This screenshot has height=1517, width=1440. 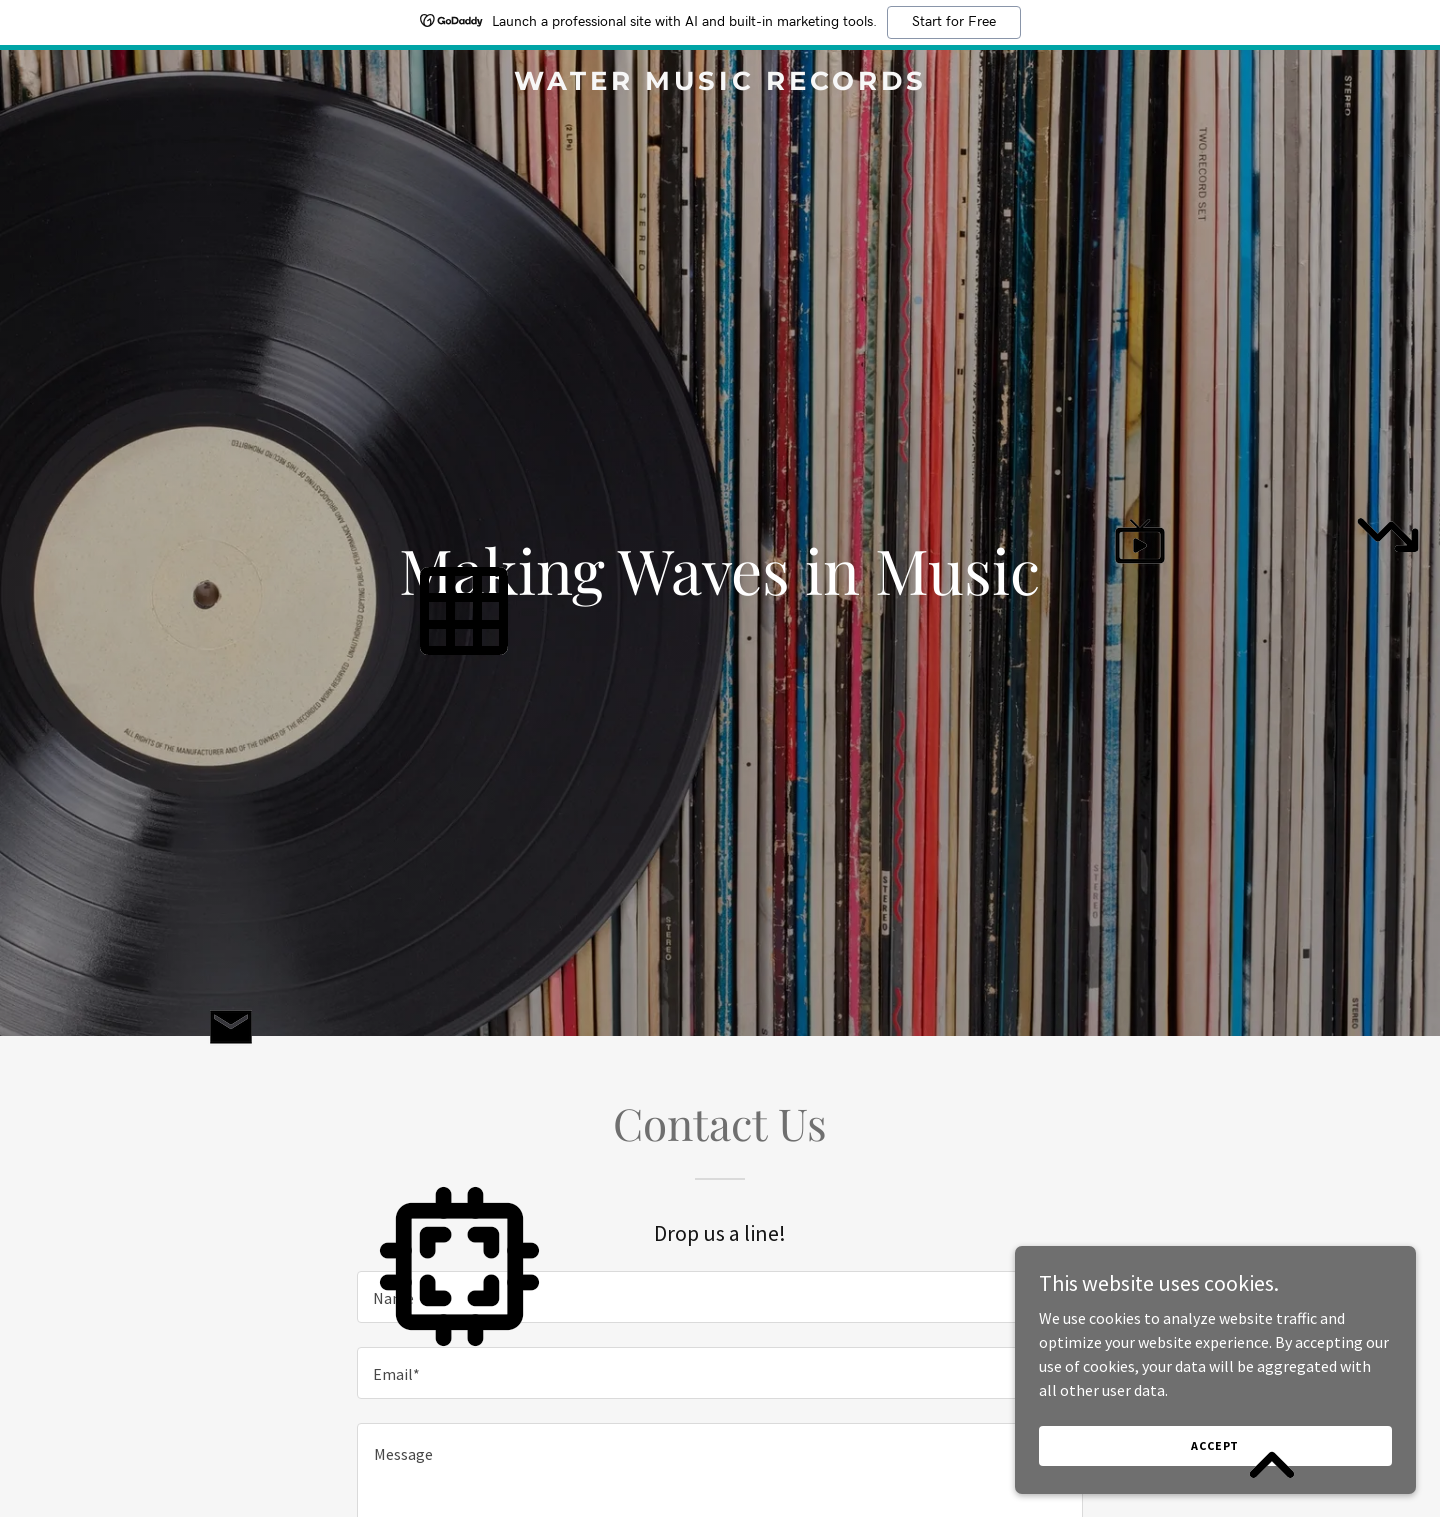 What do you see at coordinates (1272, 1466) in the screenshot?
I see `collapse an expanded section` at bounding box center [1272, 1466].